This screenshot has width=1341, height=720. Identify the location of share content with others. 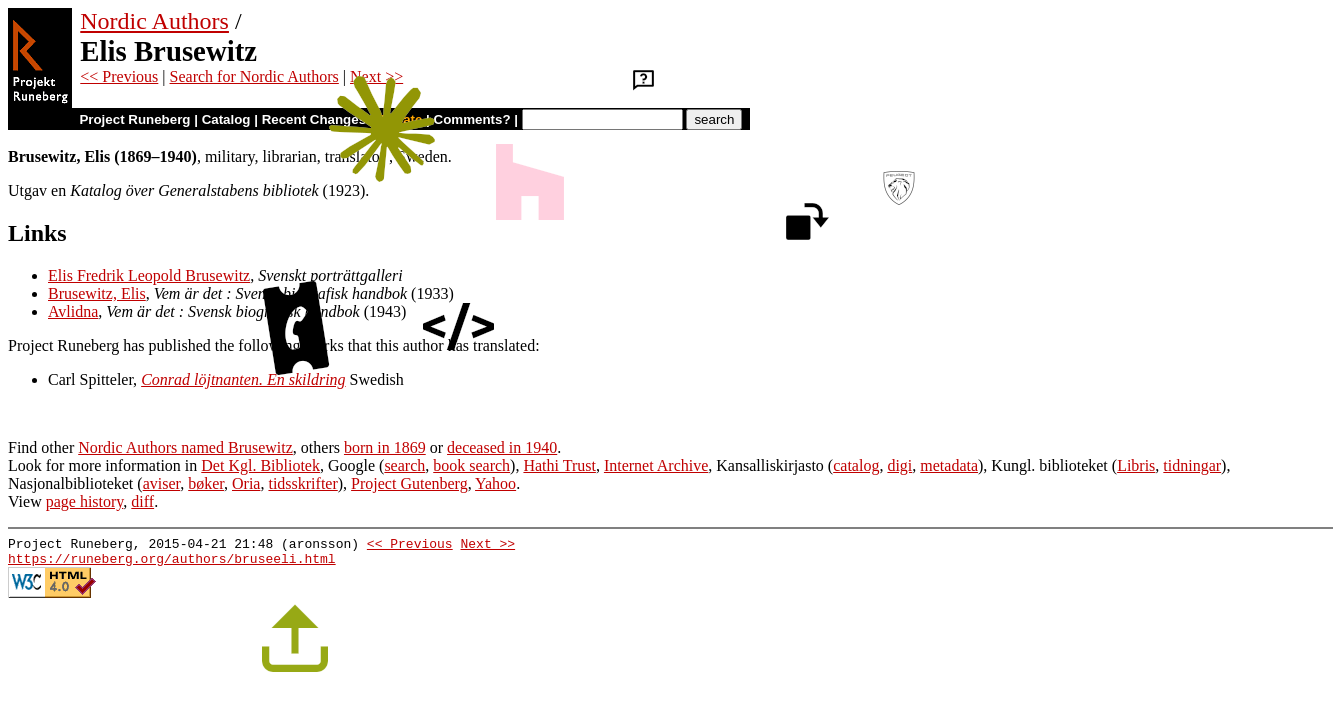
(295, 639).